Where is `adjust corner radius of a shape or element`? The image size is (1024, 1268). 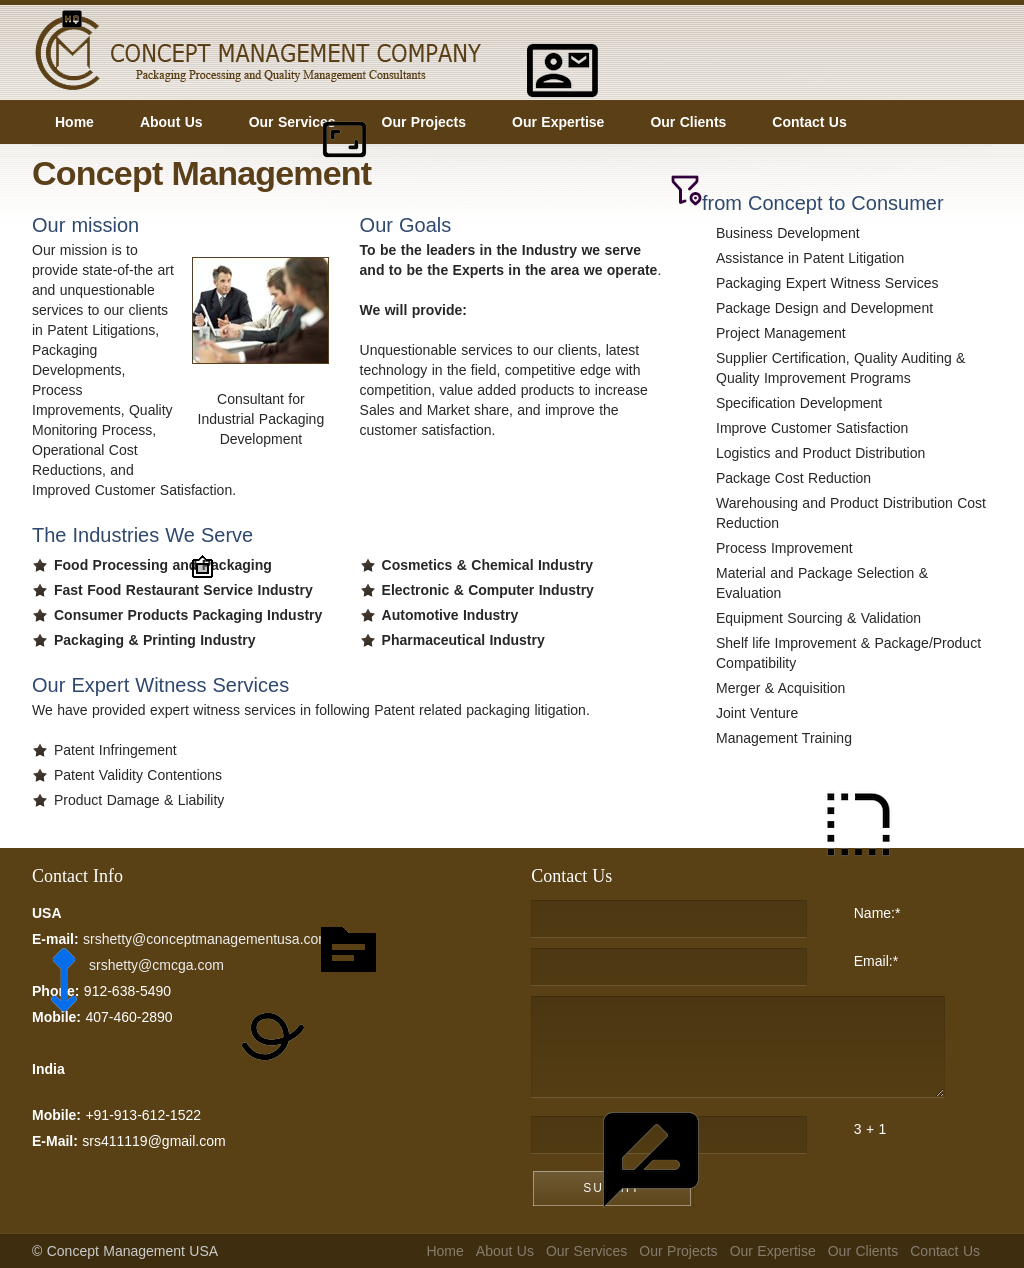 adjust corner radius of a shape or element is located at coordinates (858, 824).